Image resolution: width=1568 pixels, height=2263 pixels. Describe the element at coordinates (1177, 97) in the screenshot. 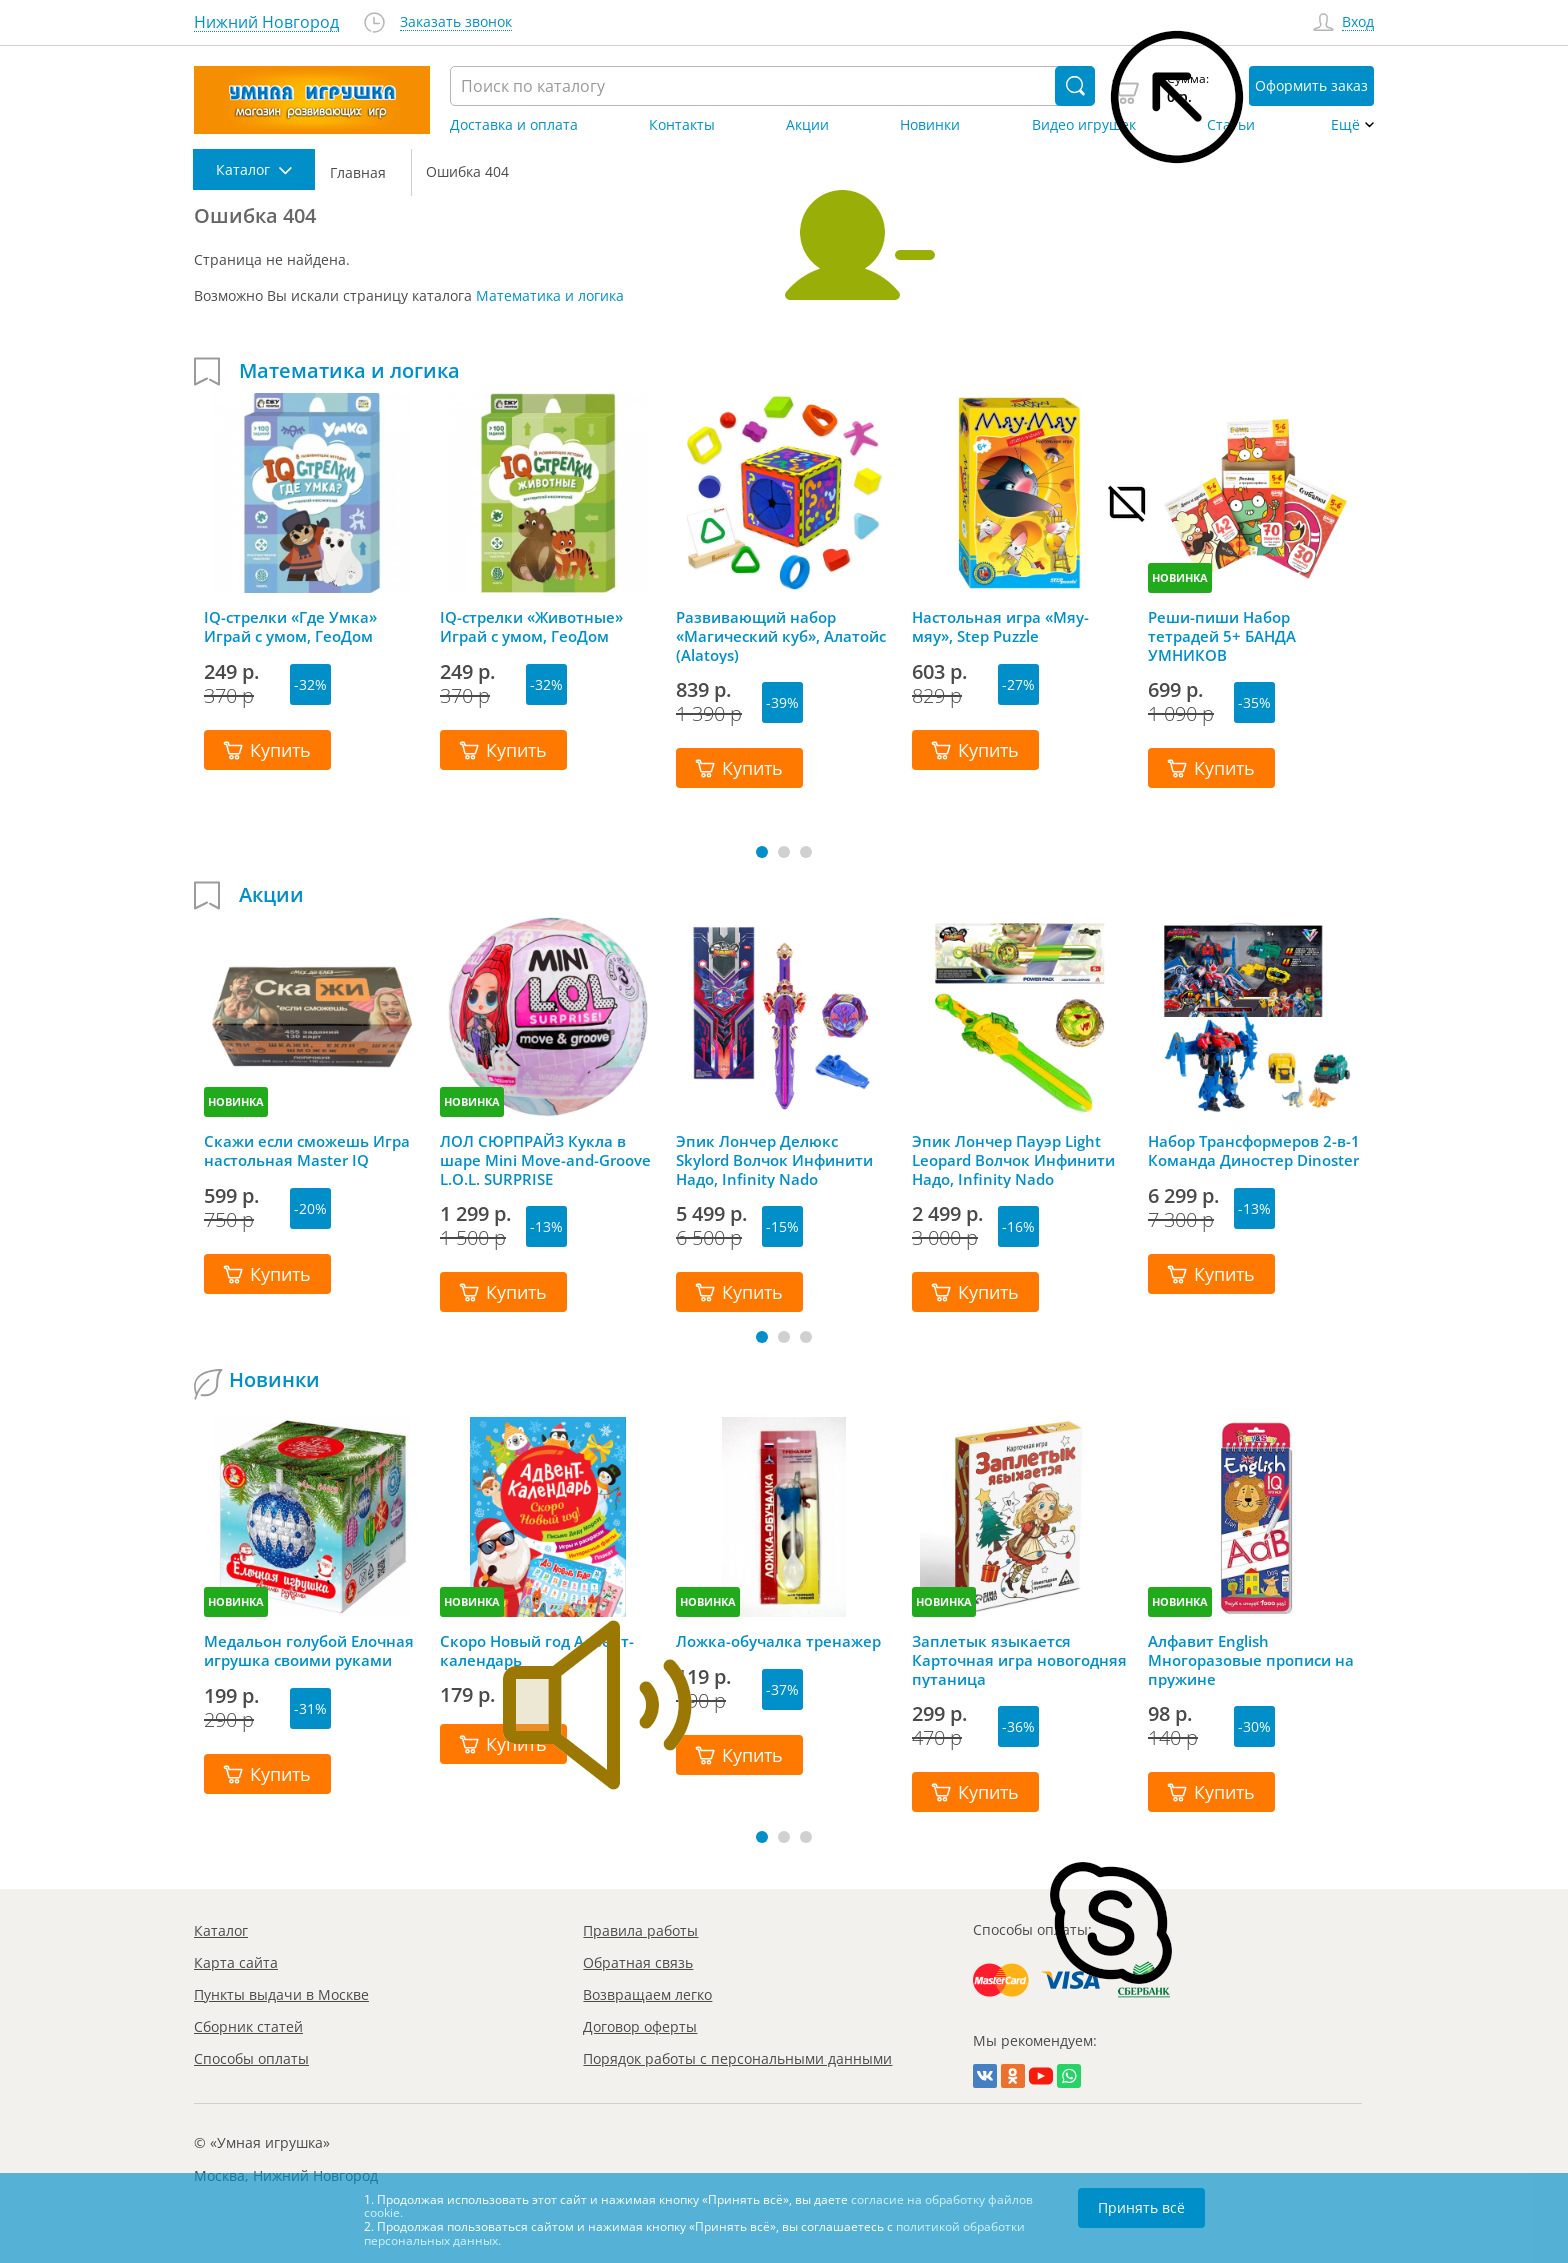

I see `navigate back to previous screen` at that location.